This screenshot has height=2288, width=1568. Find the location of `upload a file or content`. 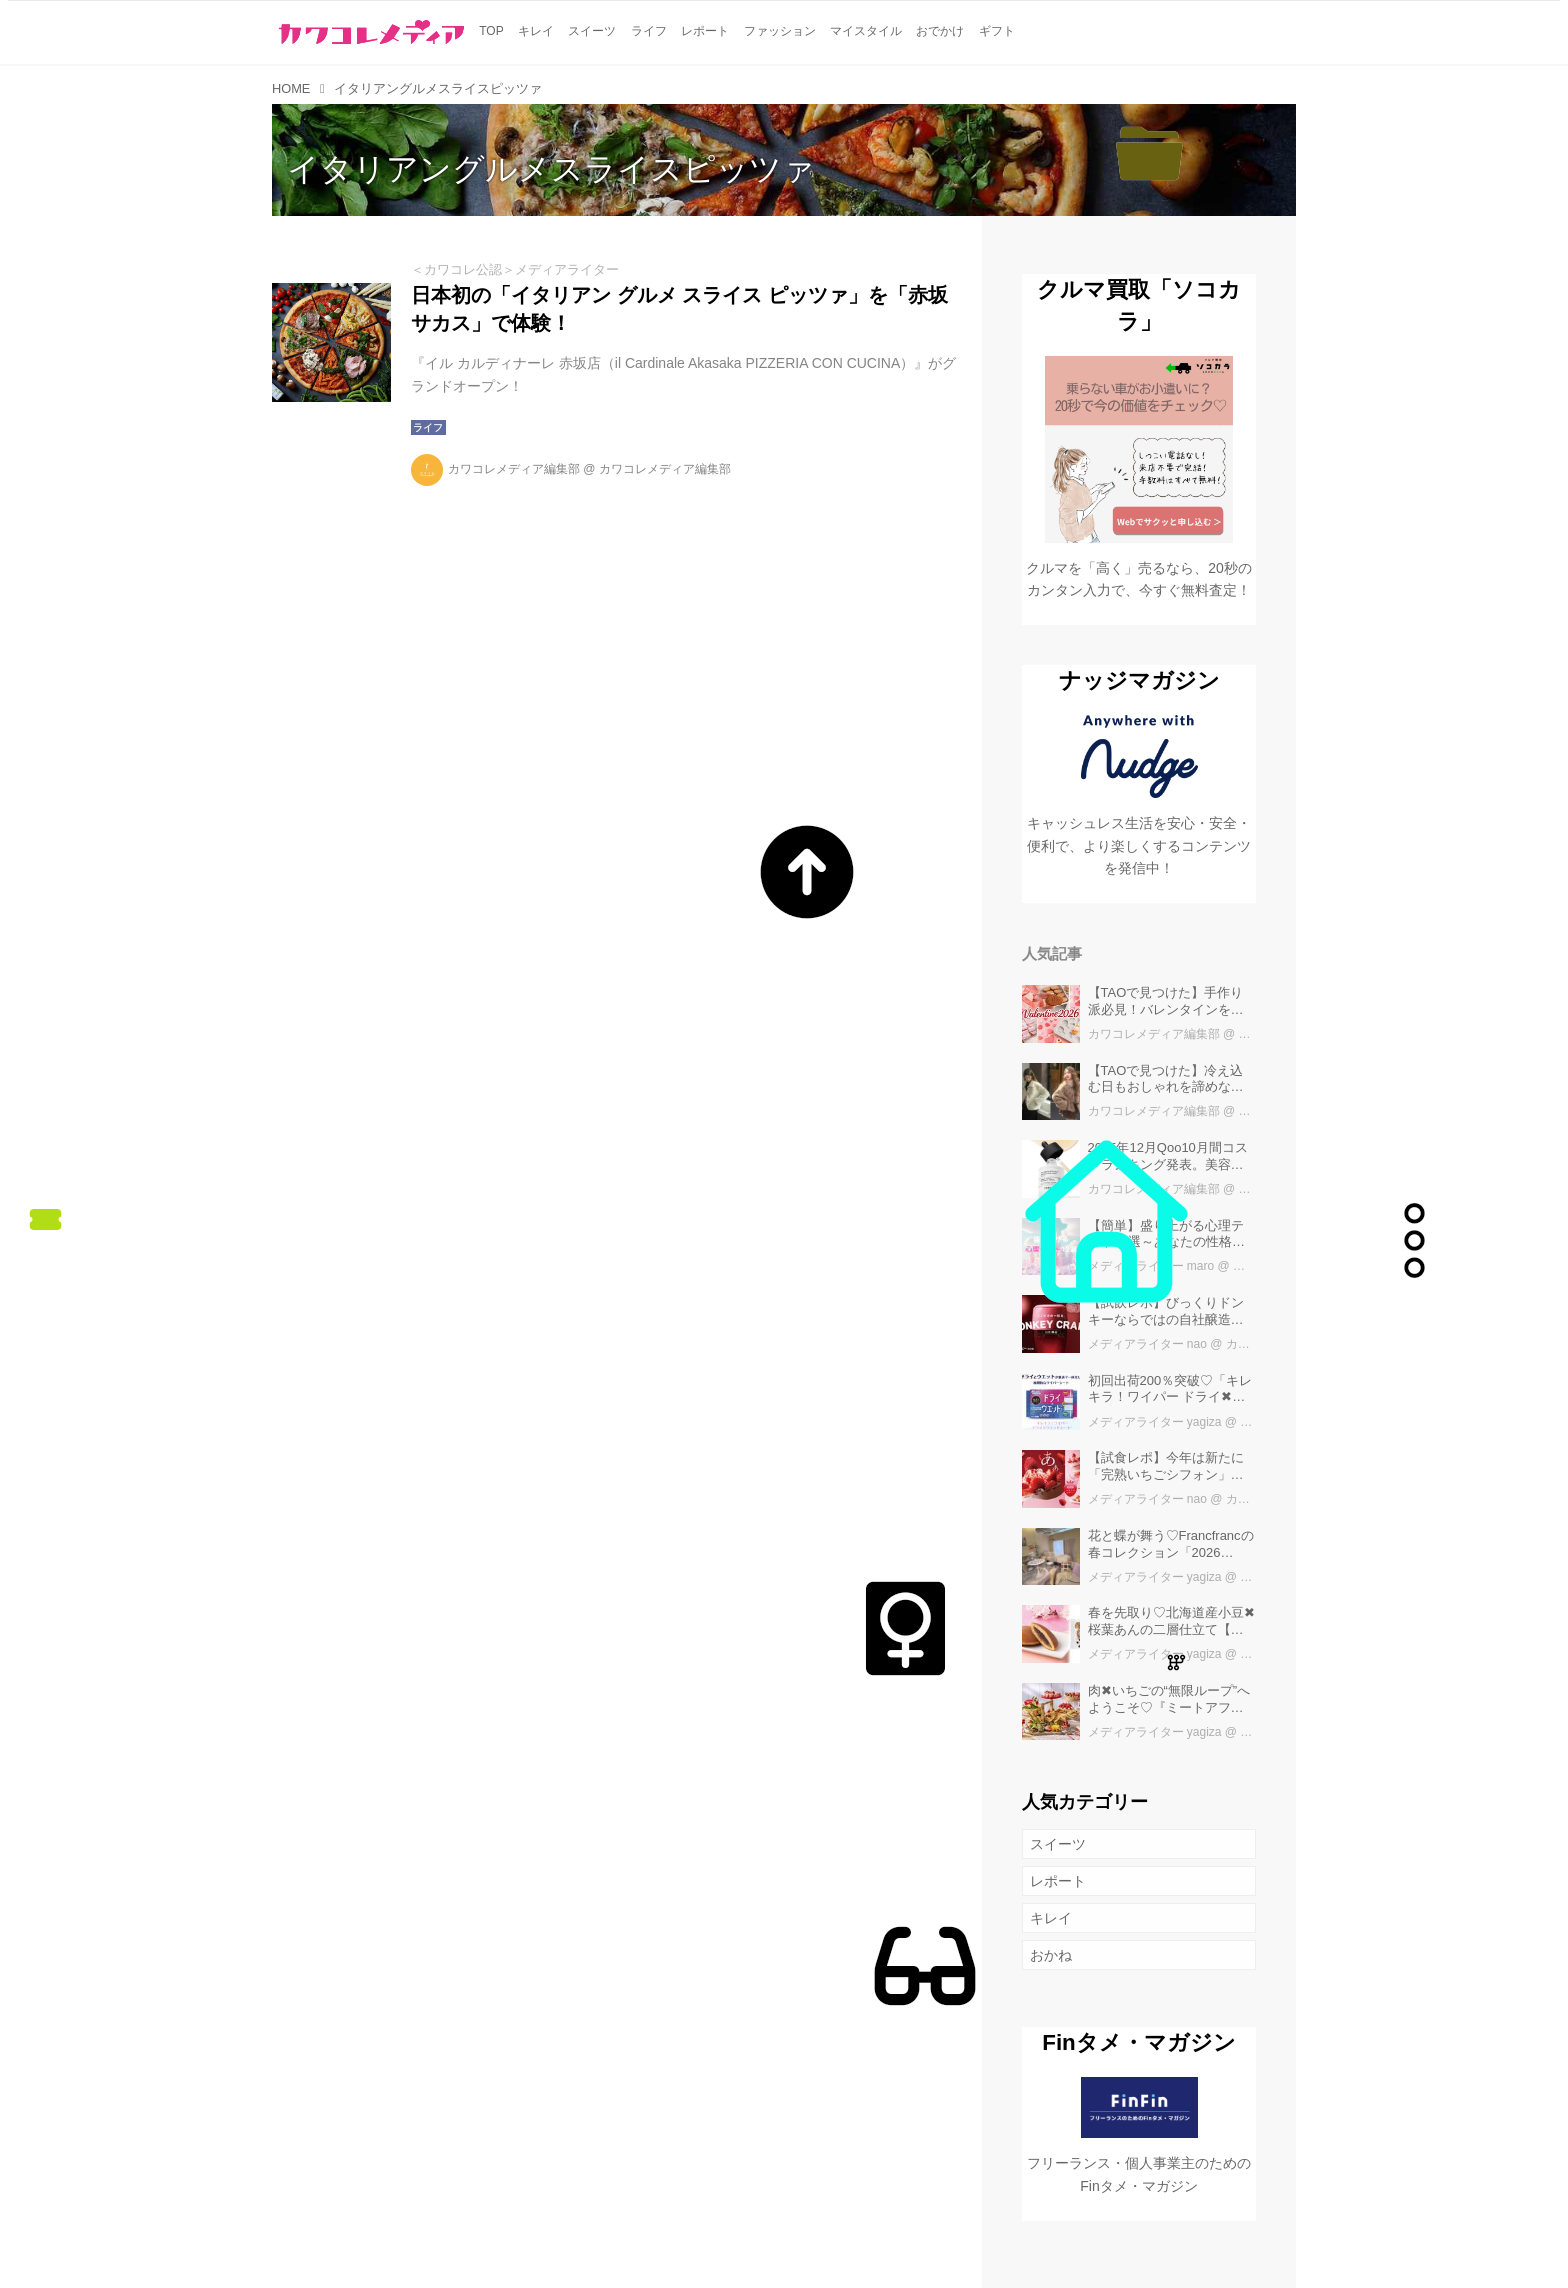

upload a file or content is located at coordinates (807, 872).